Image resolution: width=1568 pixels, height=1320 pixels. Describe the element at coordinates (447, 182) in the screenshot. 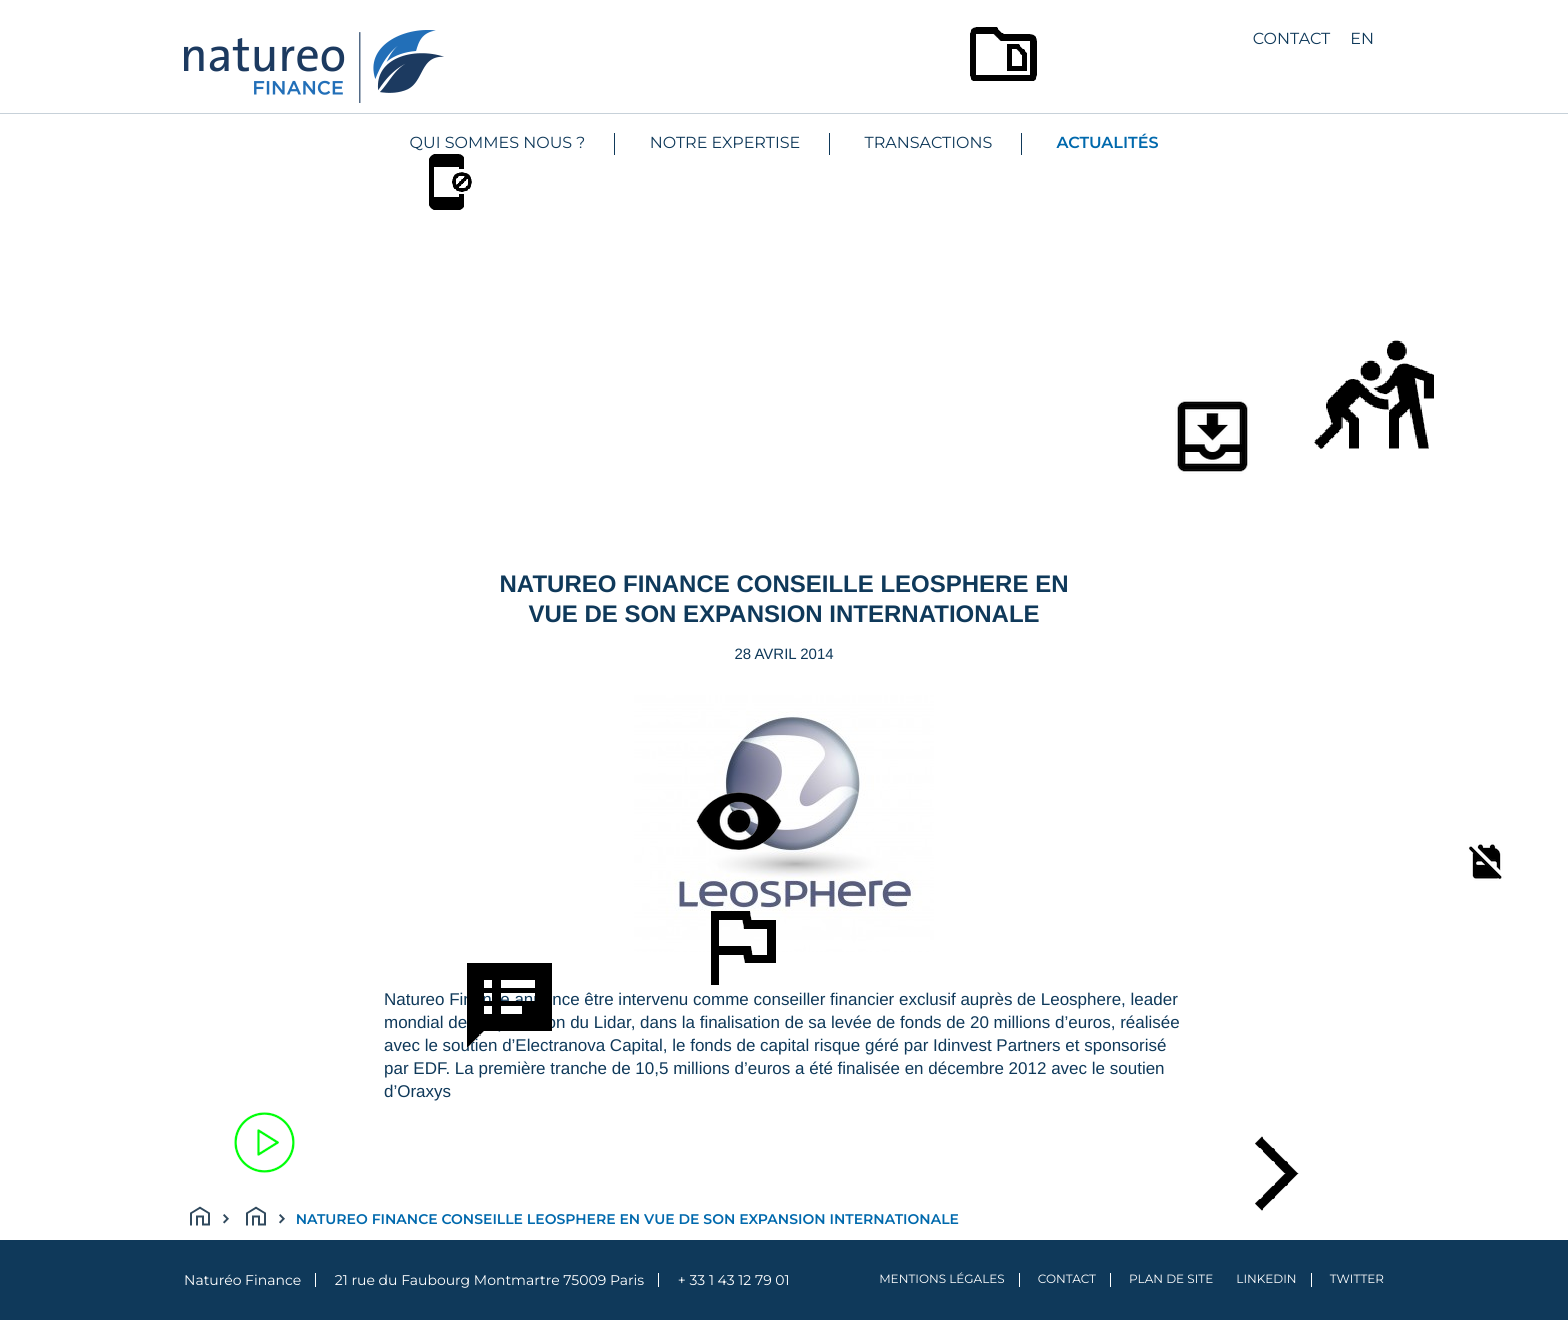

I see `block or restrict an app` at that location.